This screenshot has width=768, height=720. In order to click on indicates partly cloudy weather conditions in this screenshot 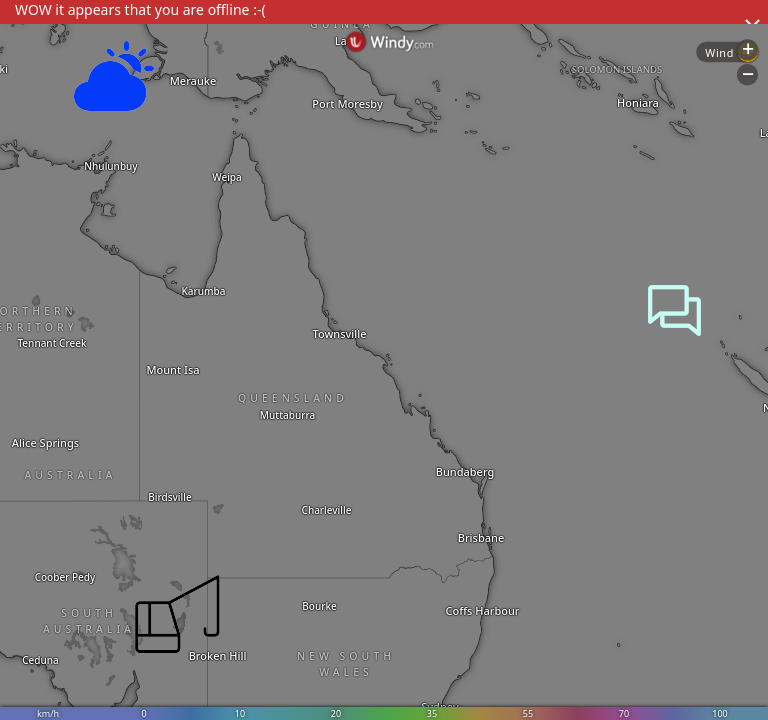, I will do `click(114, 76)`.